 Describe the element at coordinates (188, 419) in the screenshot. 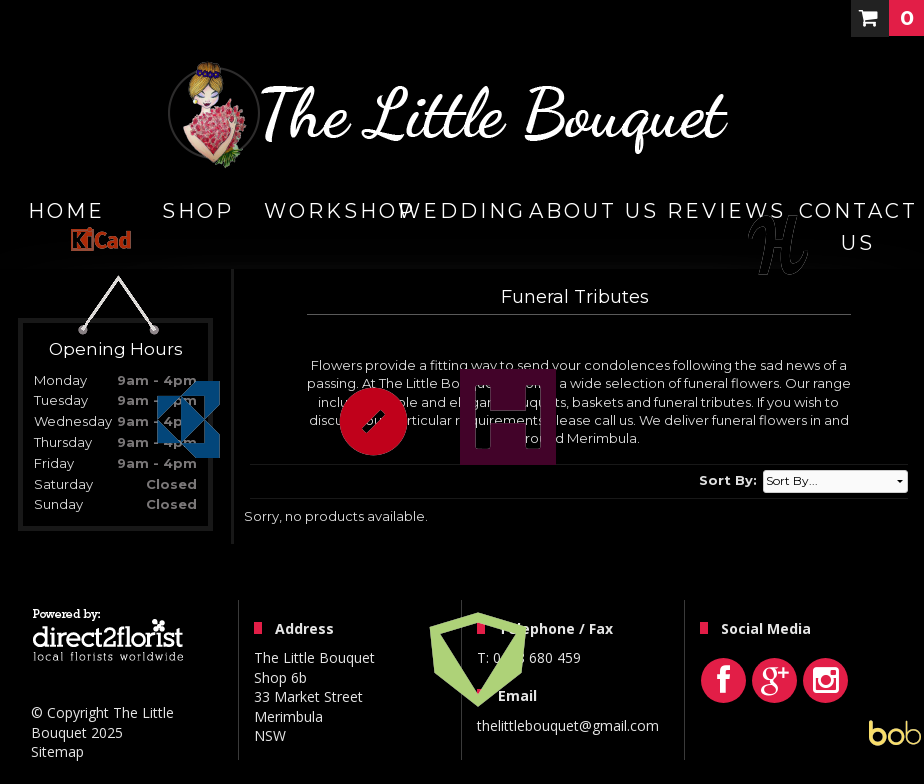

I see `kyocera brand logo` at that location.